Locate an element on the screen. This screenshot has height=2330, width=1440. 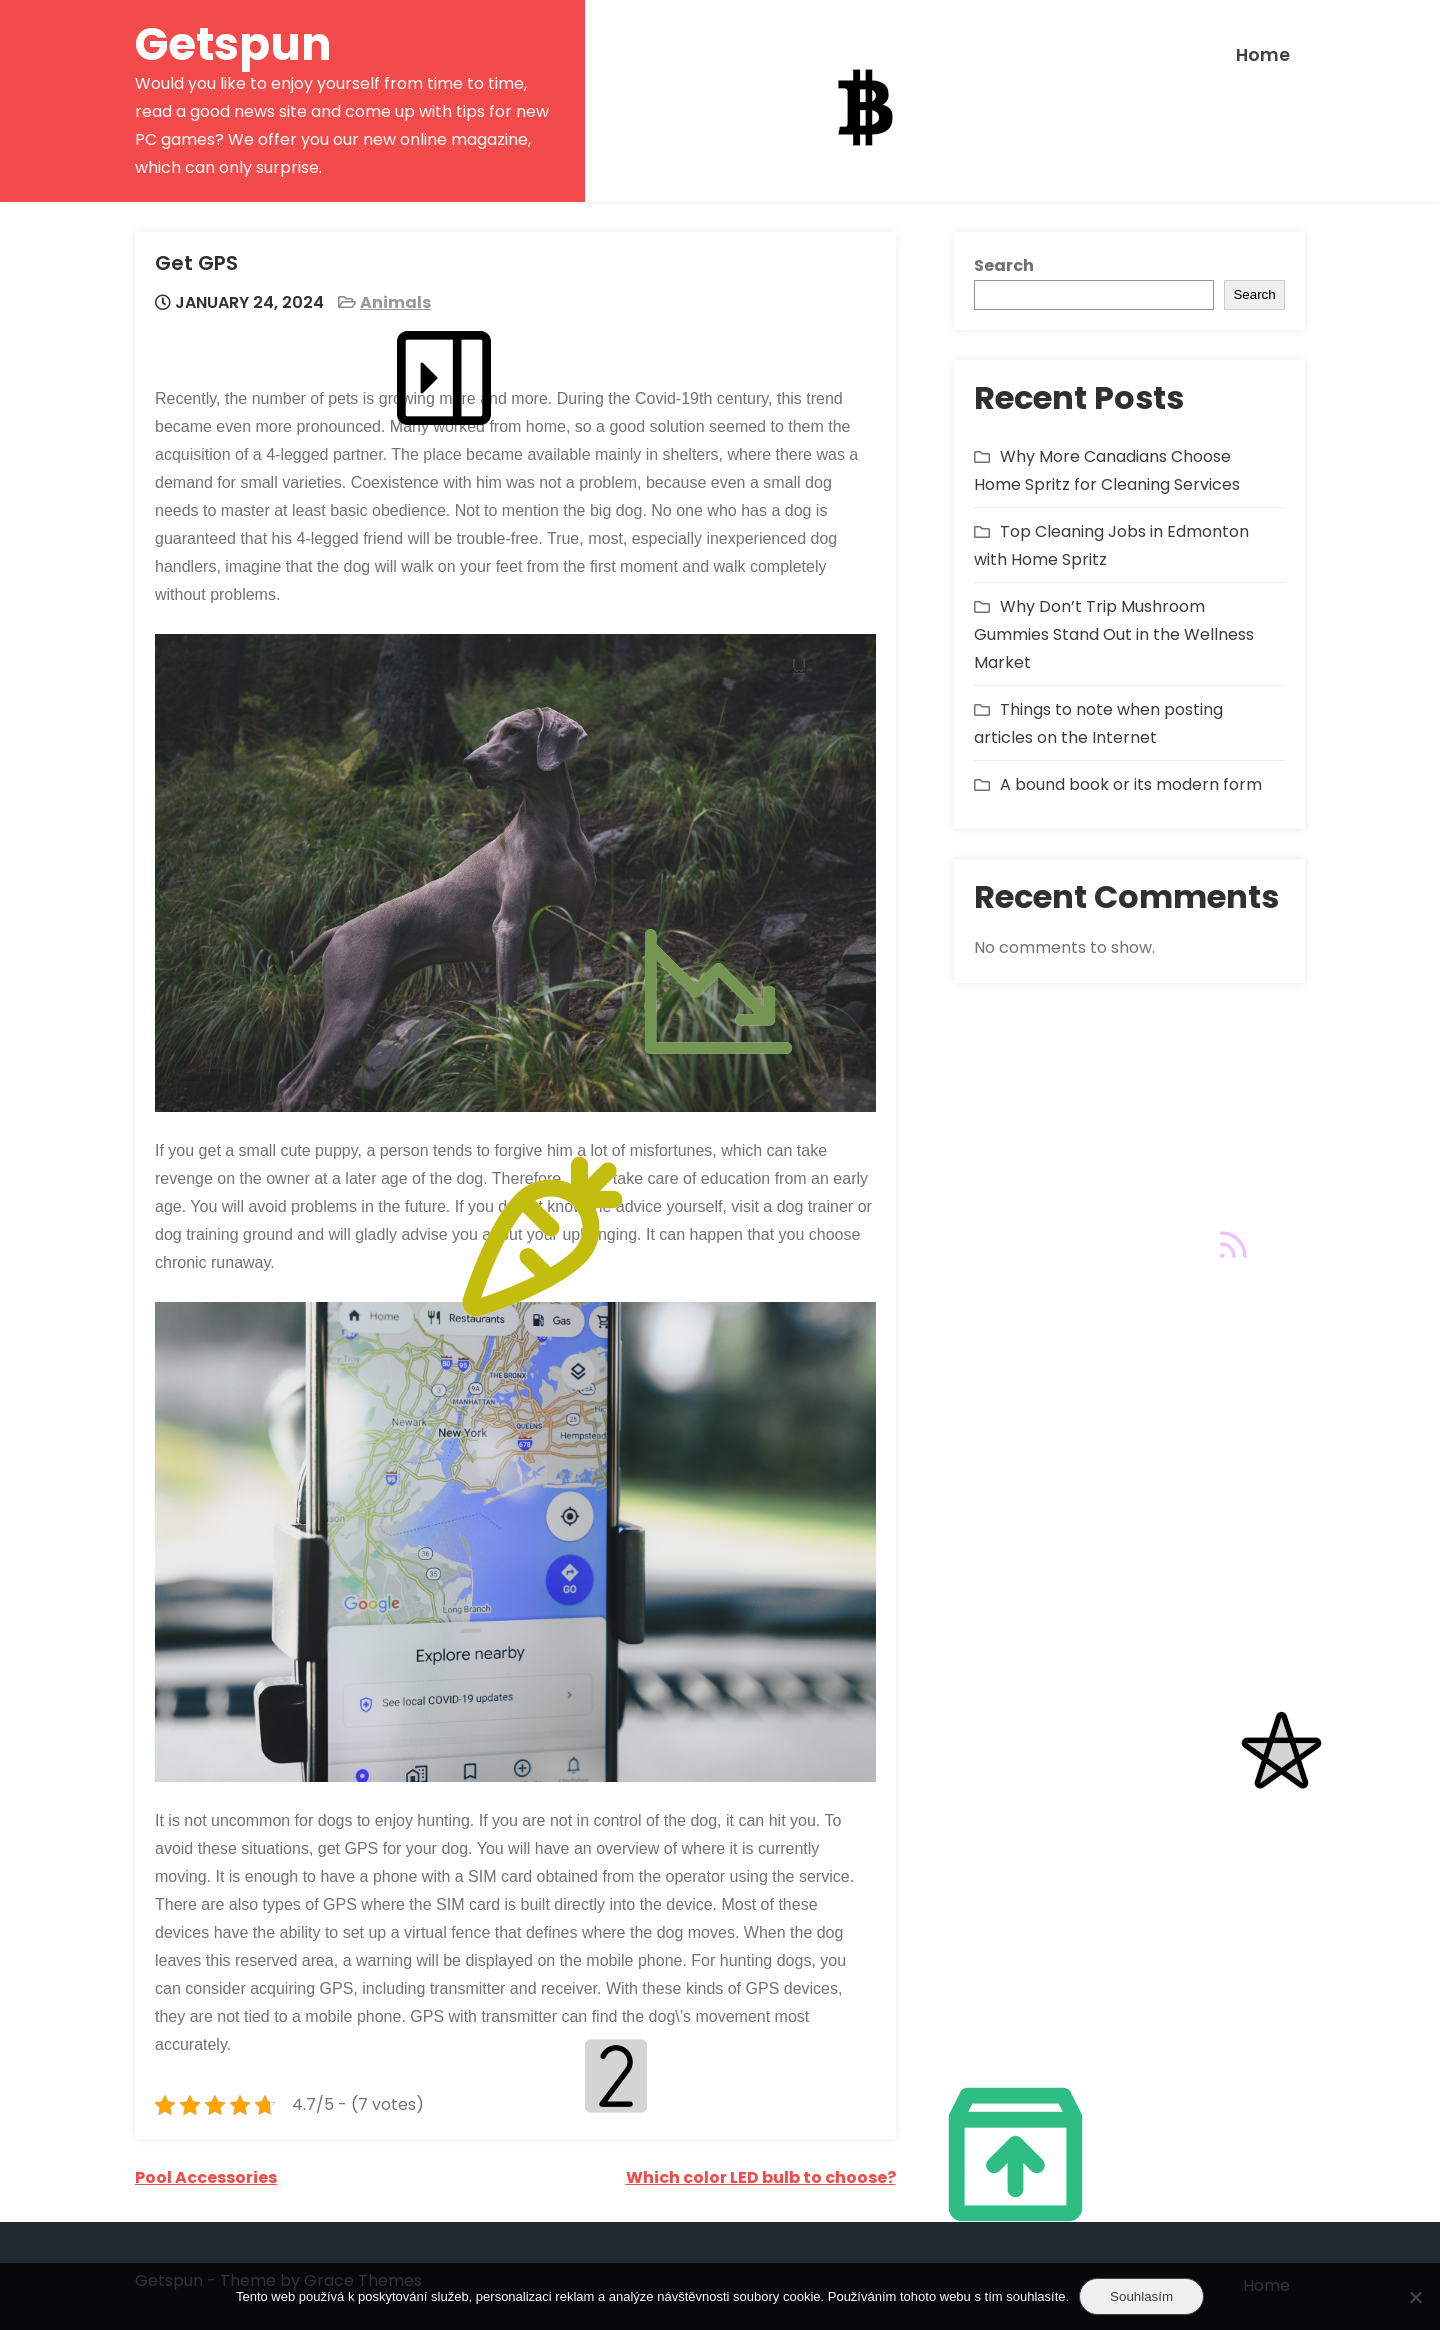
indicates step two in a multi-step process is located at coordinates (616, 2076).